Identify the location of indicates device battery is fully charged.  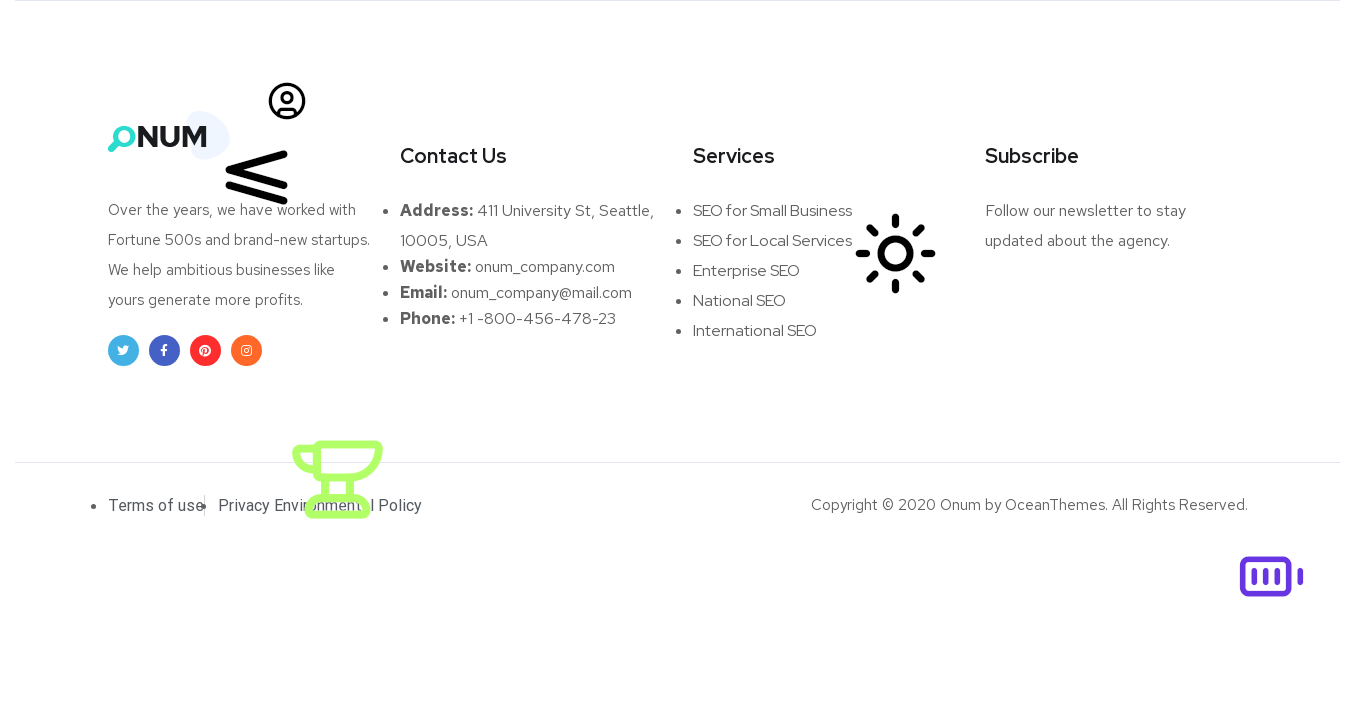
(1271, 576).